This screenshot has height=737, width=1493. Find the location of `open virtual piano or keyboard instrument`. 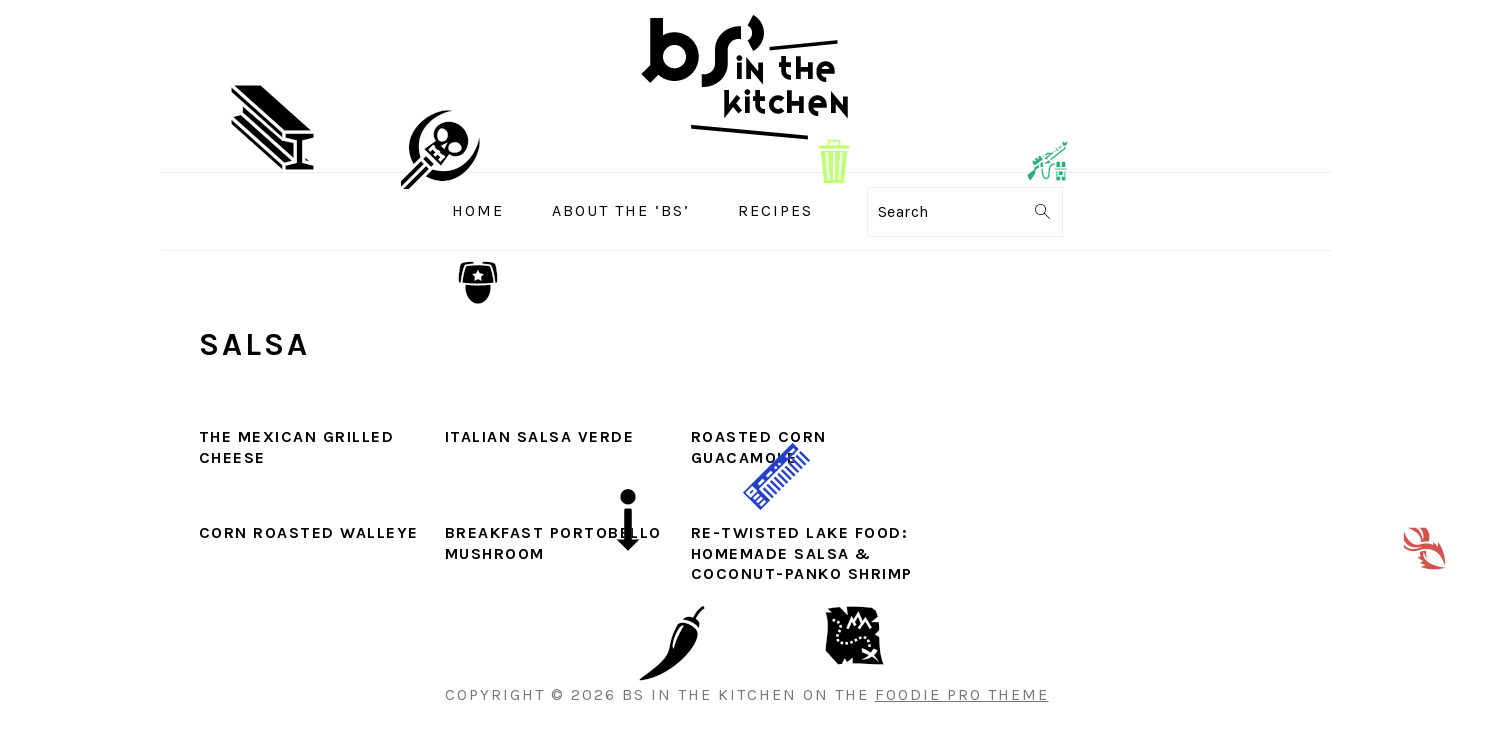

open virtual piano or keyboard instrument is located at coordinates (776, 476).